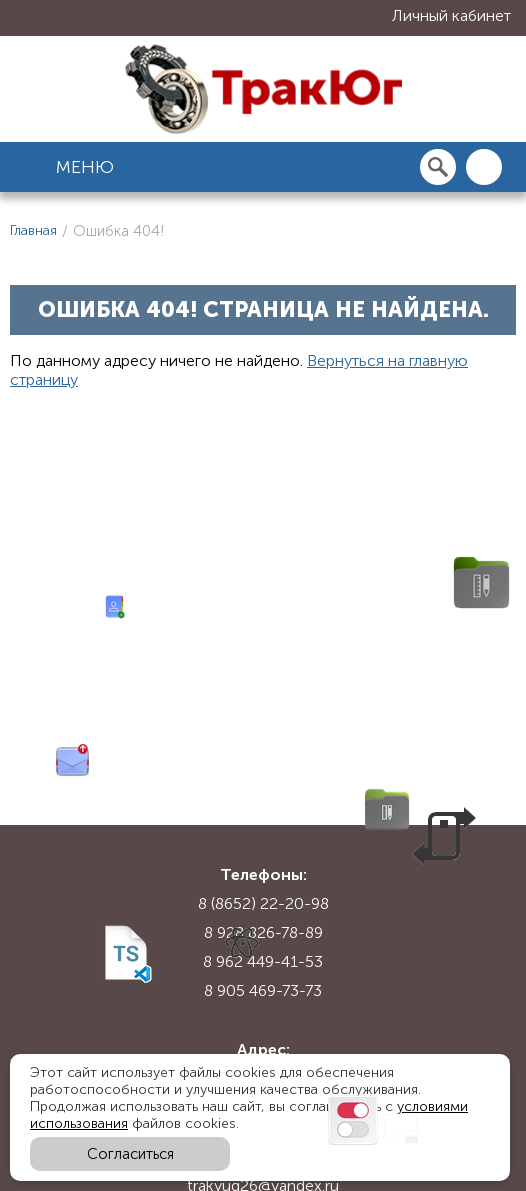 Image resolution: width=526 pixels, height=1191 pixels. Describe the element at coordinates (444, 836) in the screenshot. I see `configure network proxy settings` at that location.